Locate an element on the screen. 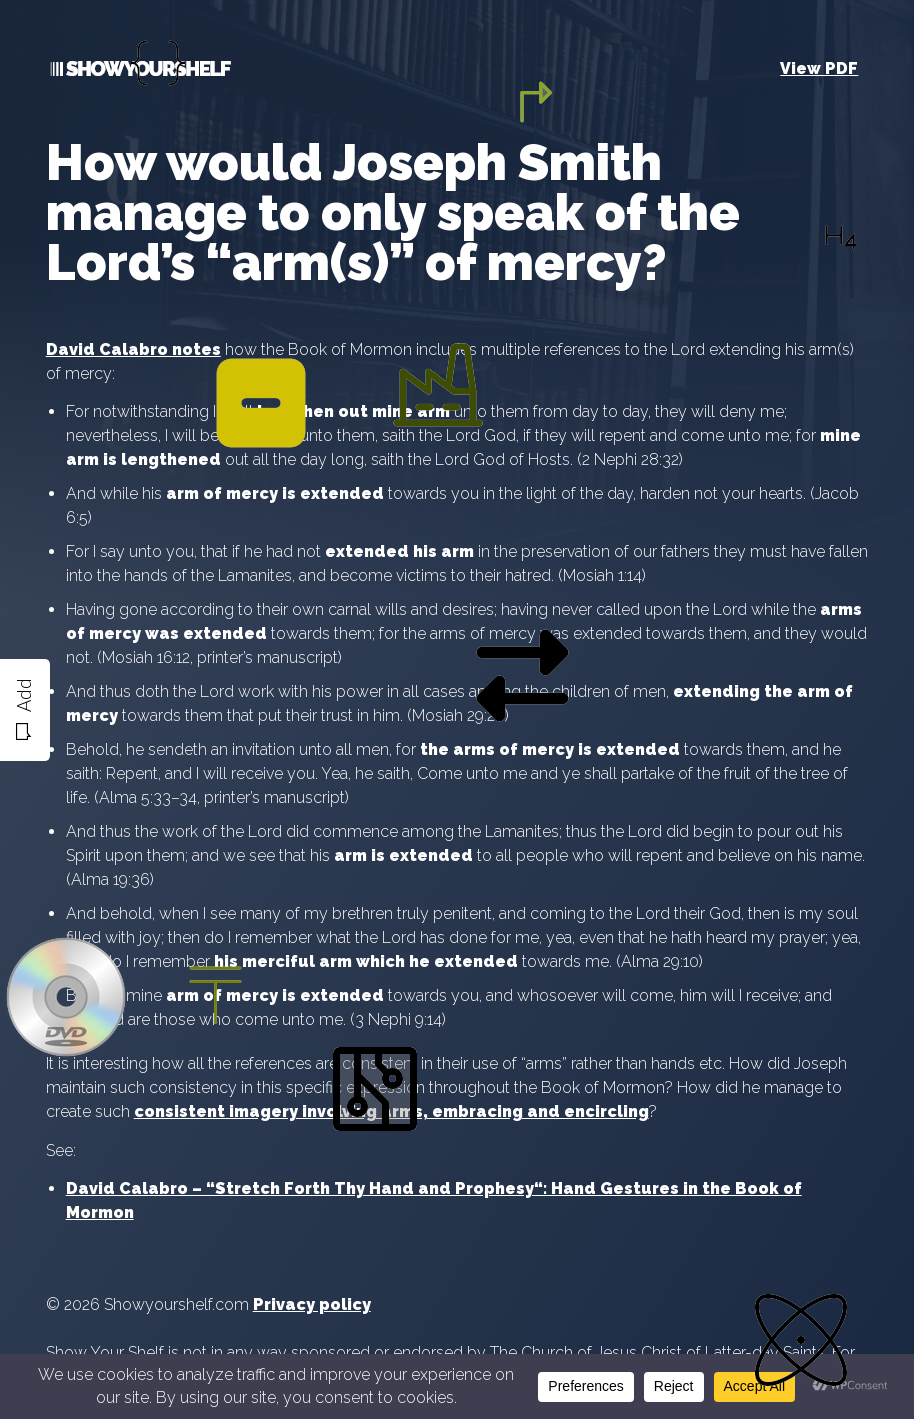  format text as heading level 4 is located at coordinates (839, 237).